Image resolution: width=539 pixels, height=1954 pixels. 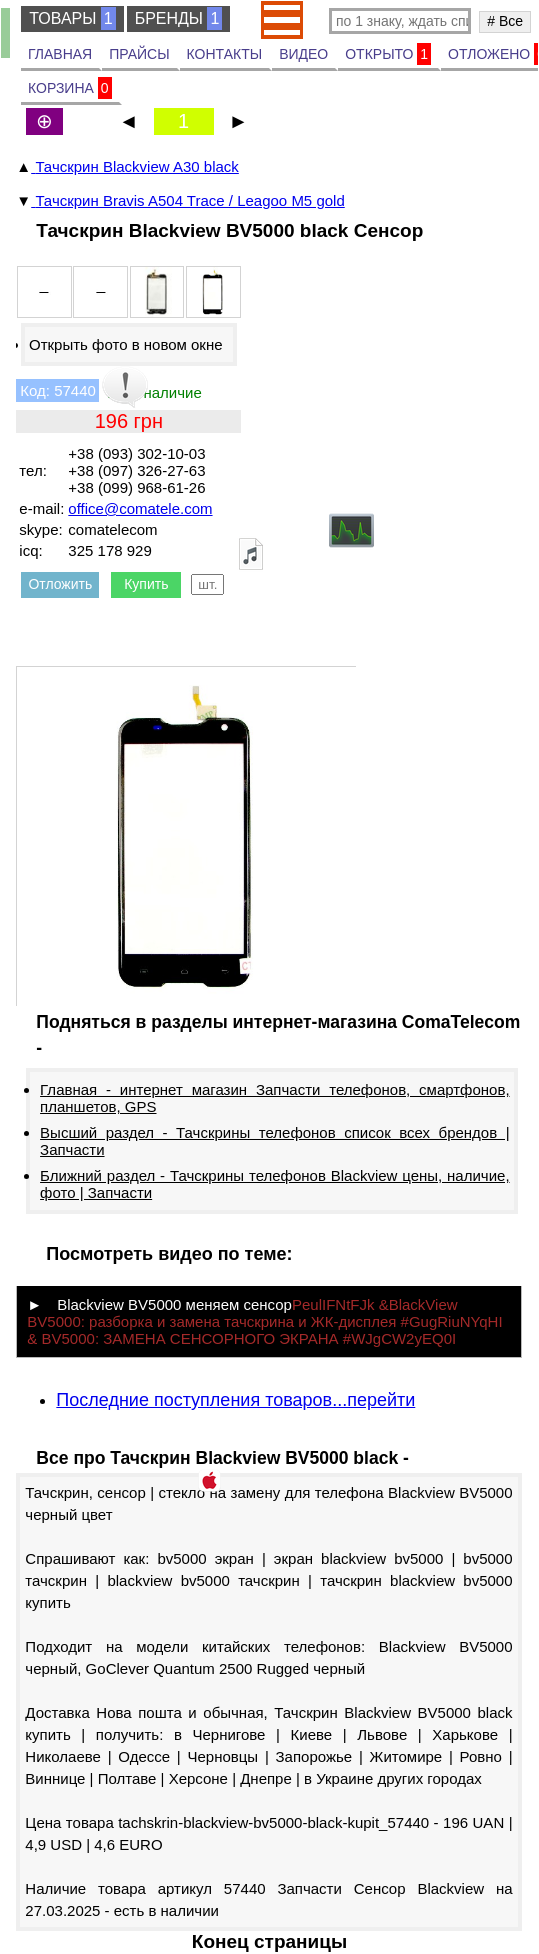 What do you see at coordinates (351, 530) in the screenshot?
I see `open task manager to view system performance` at bounding box center [351, 530].